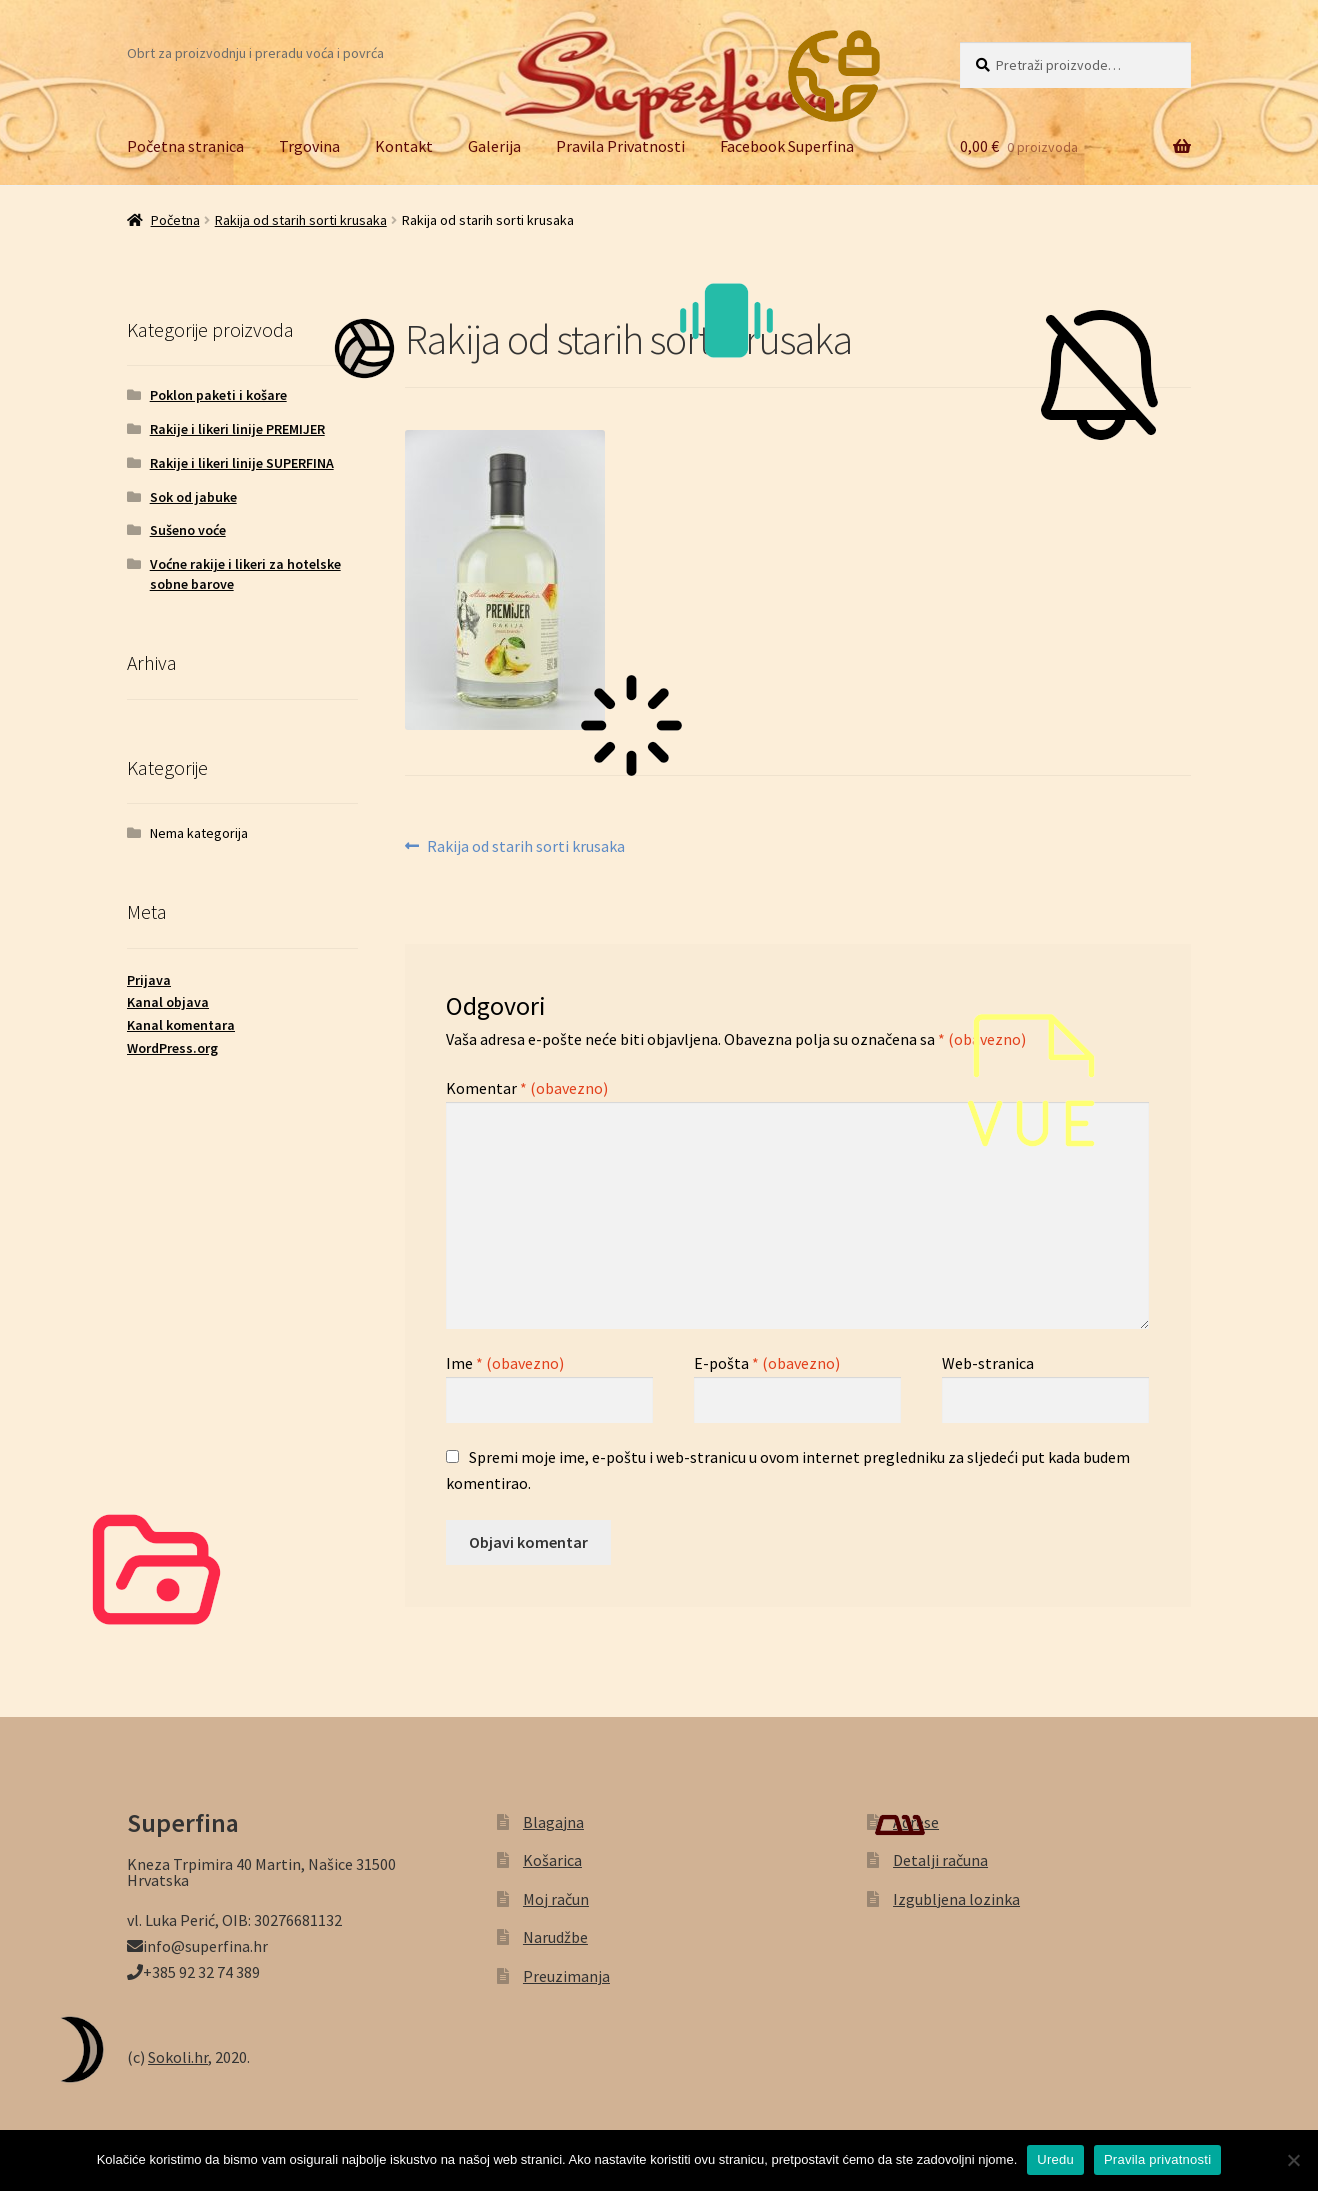 This screenshot has height=2191, width=1318. What do you see at coordinates (1034, 1086) in the screenshot?
I see `vue.js file type indicator` at bounding box center [1034, 1086].